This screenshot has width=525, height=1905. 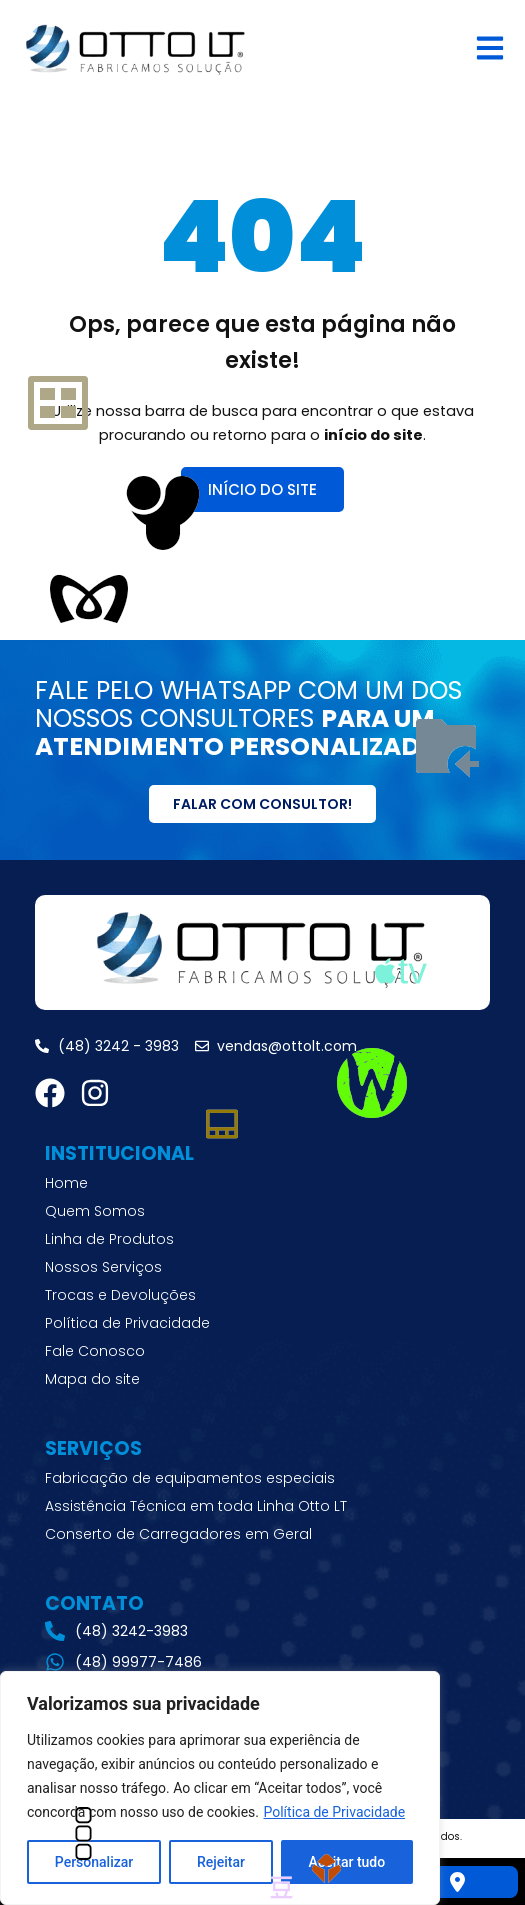 What do you see at coordinates (89, 599) in the screenshot?
I see `tokyo metro logo` at bounding box center [89, 599].